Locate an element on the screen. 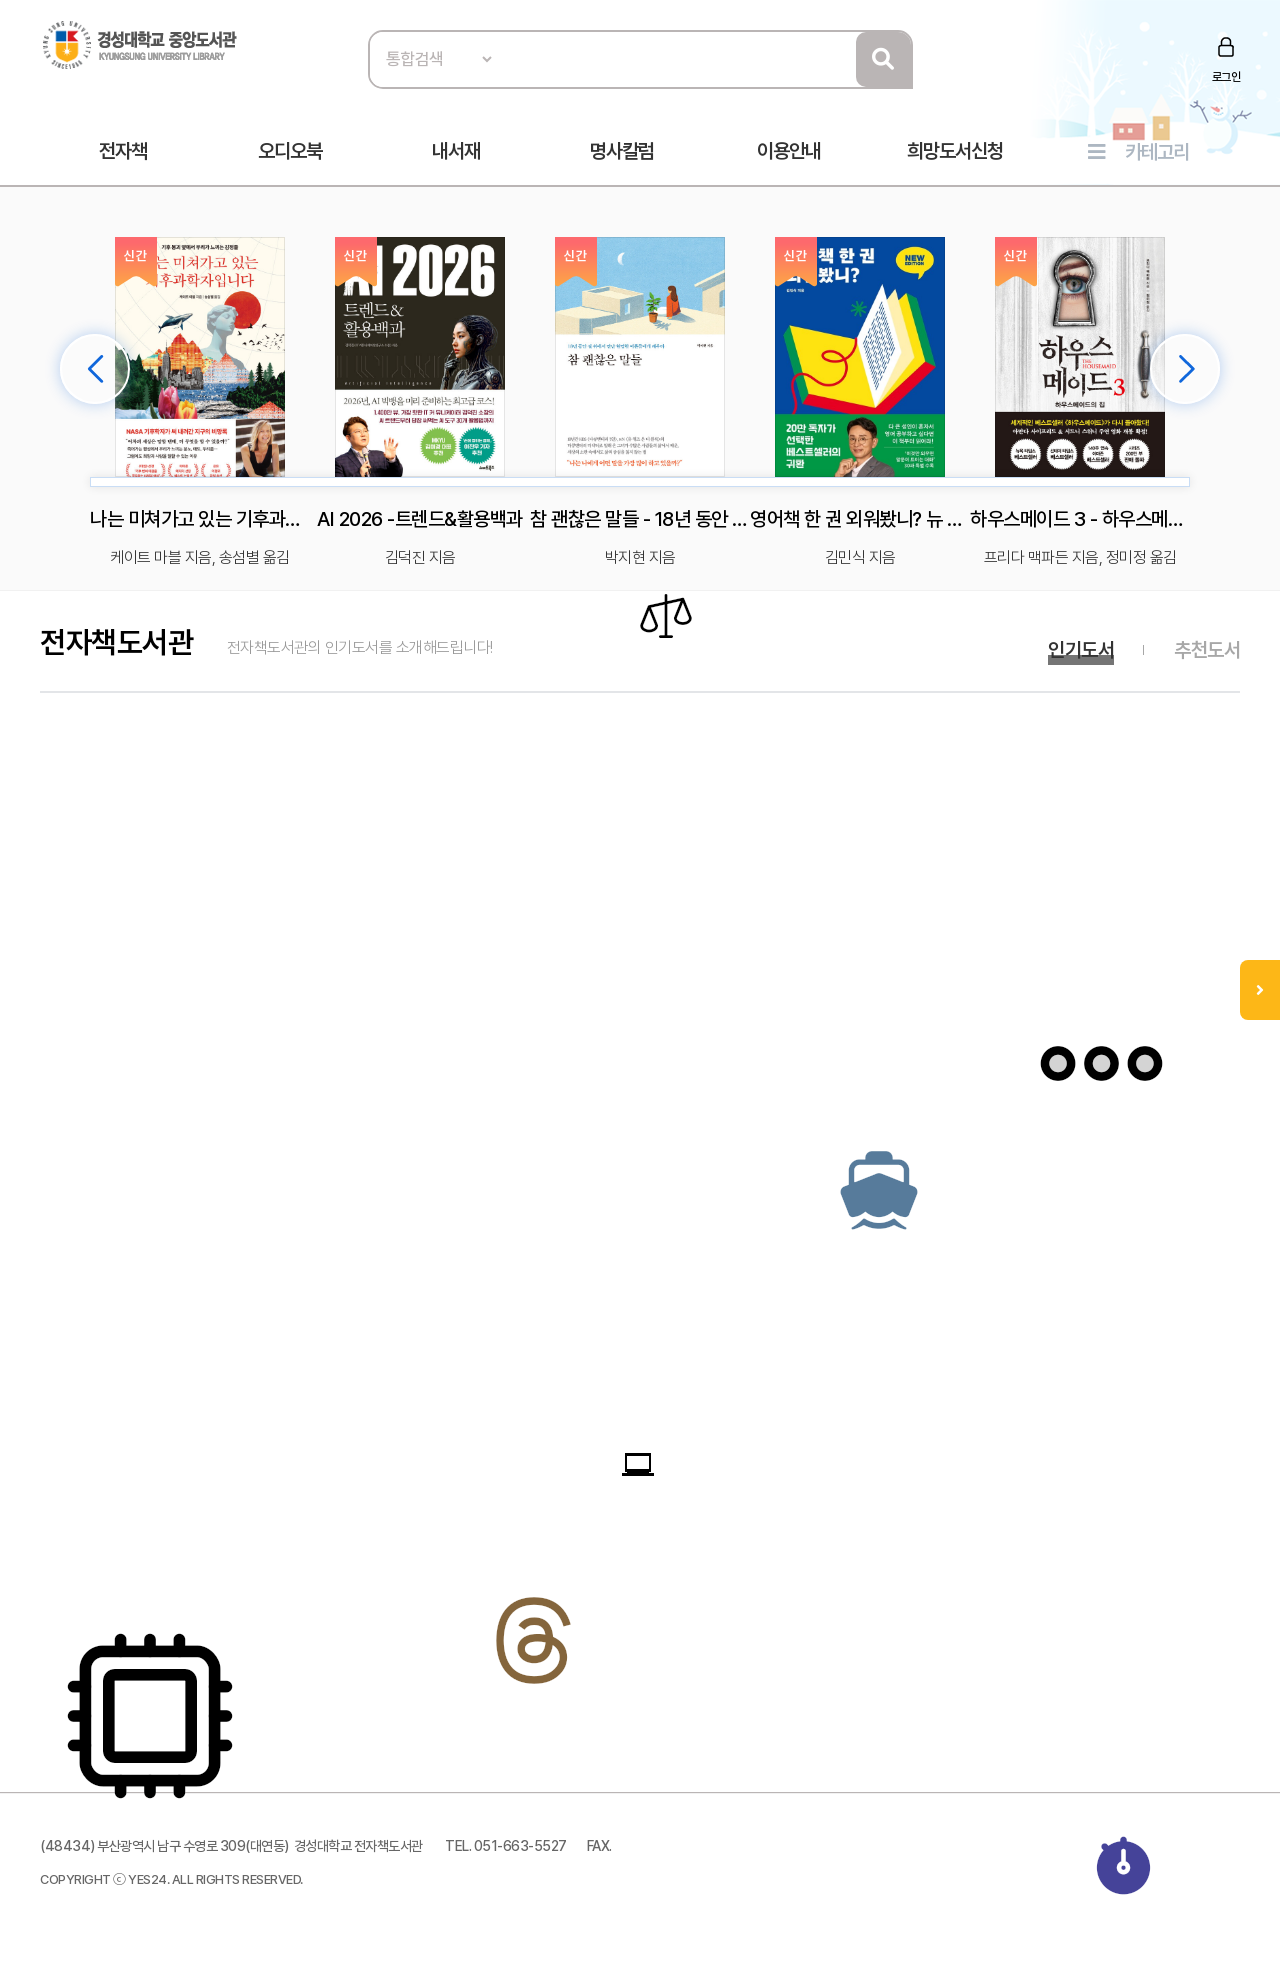 Image resolution: width=1280 pixels, height=1980 pixels. open more options menu is located at coordinates (1101, 1063).